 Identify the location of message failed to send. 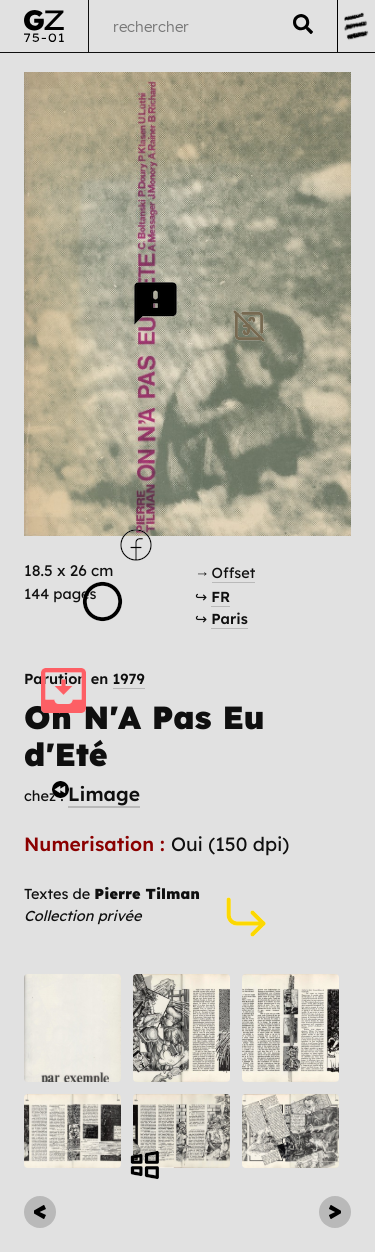
(155, 303).